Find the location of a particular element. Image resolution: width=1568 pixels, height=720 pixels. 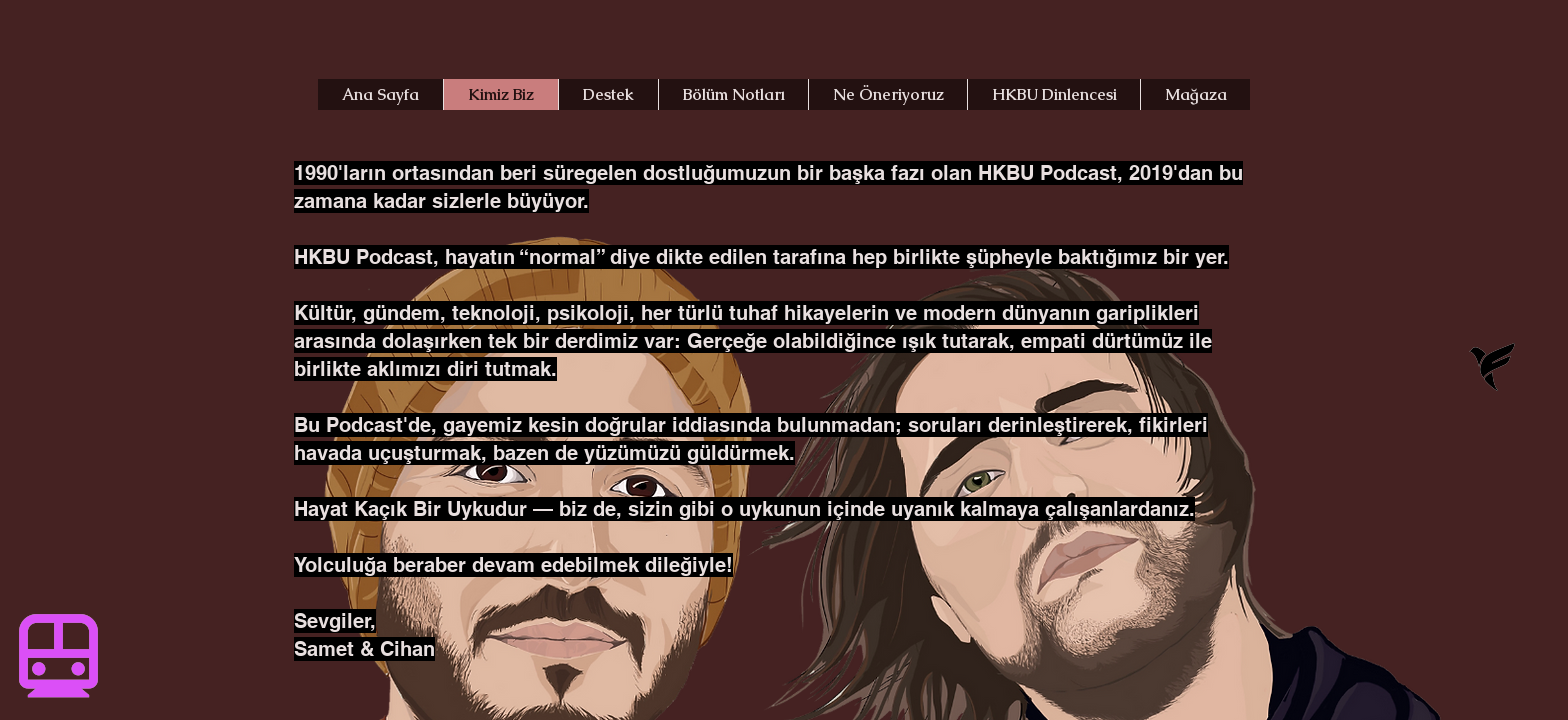

view subway or metro transit options is located at coordinates (58, 653).